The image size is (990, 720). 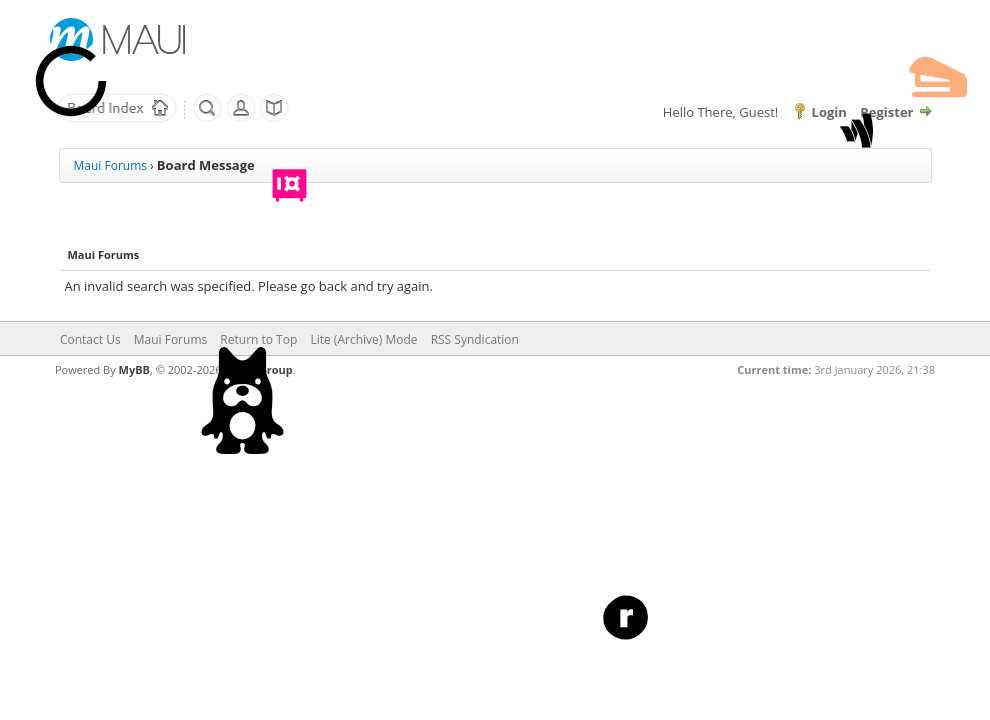 I want to click on attach or bind documents together, so click(x=938, y=77).